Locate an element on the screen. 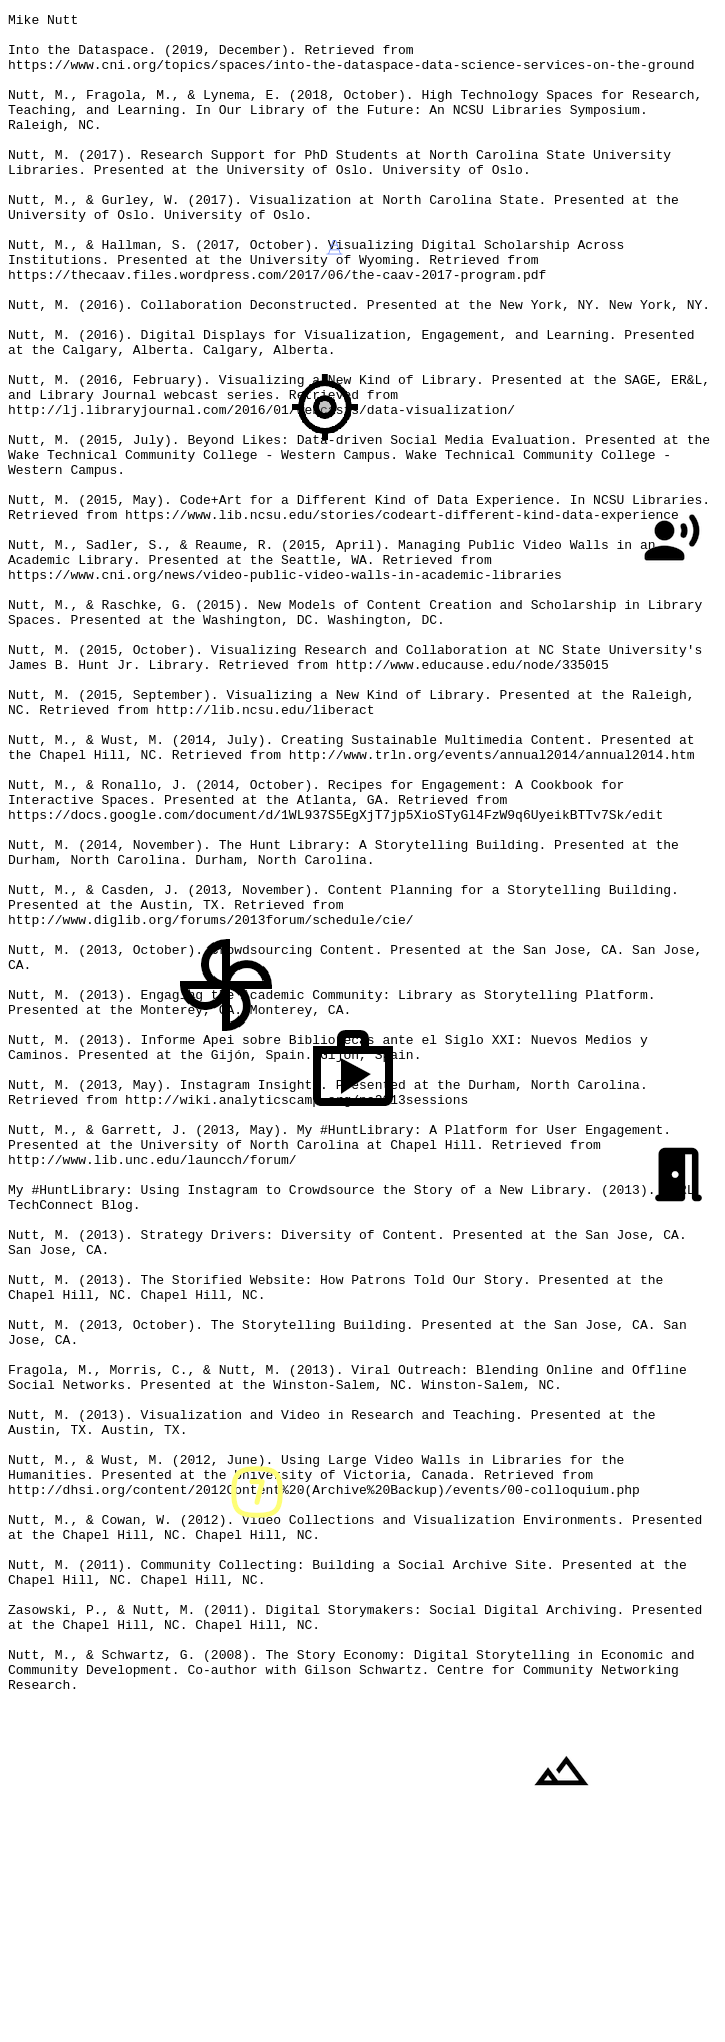  indicates an area under construction or maintenance is located at coordinates (334, 247).